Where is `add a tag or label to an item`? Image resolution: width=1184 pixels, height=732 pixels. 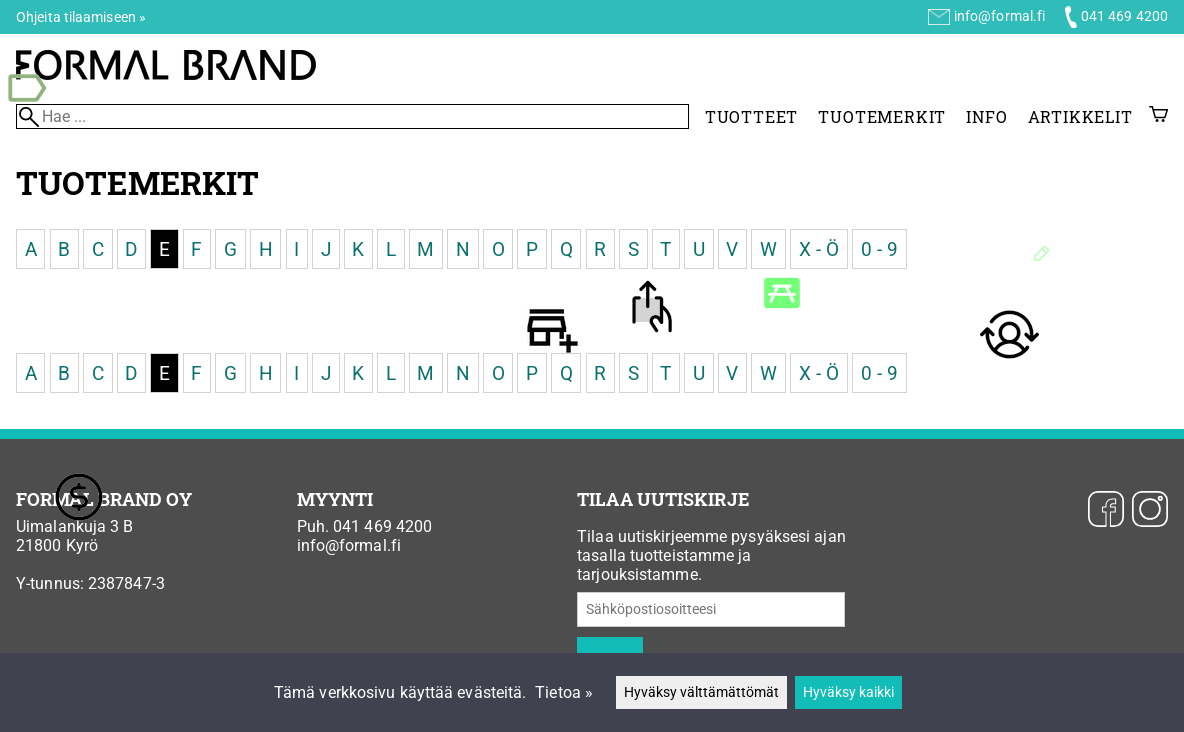 add a tag or label to an item is located at coordinates (26, 88).